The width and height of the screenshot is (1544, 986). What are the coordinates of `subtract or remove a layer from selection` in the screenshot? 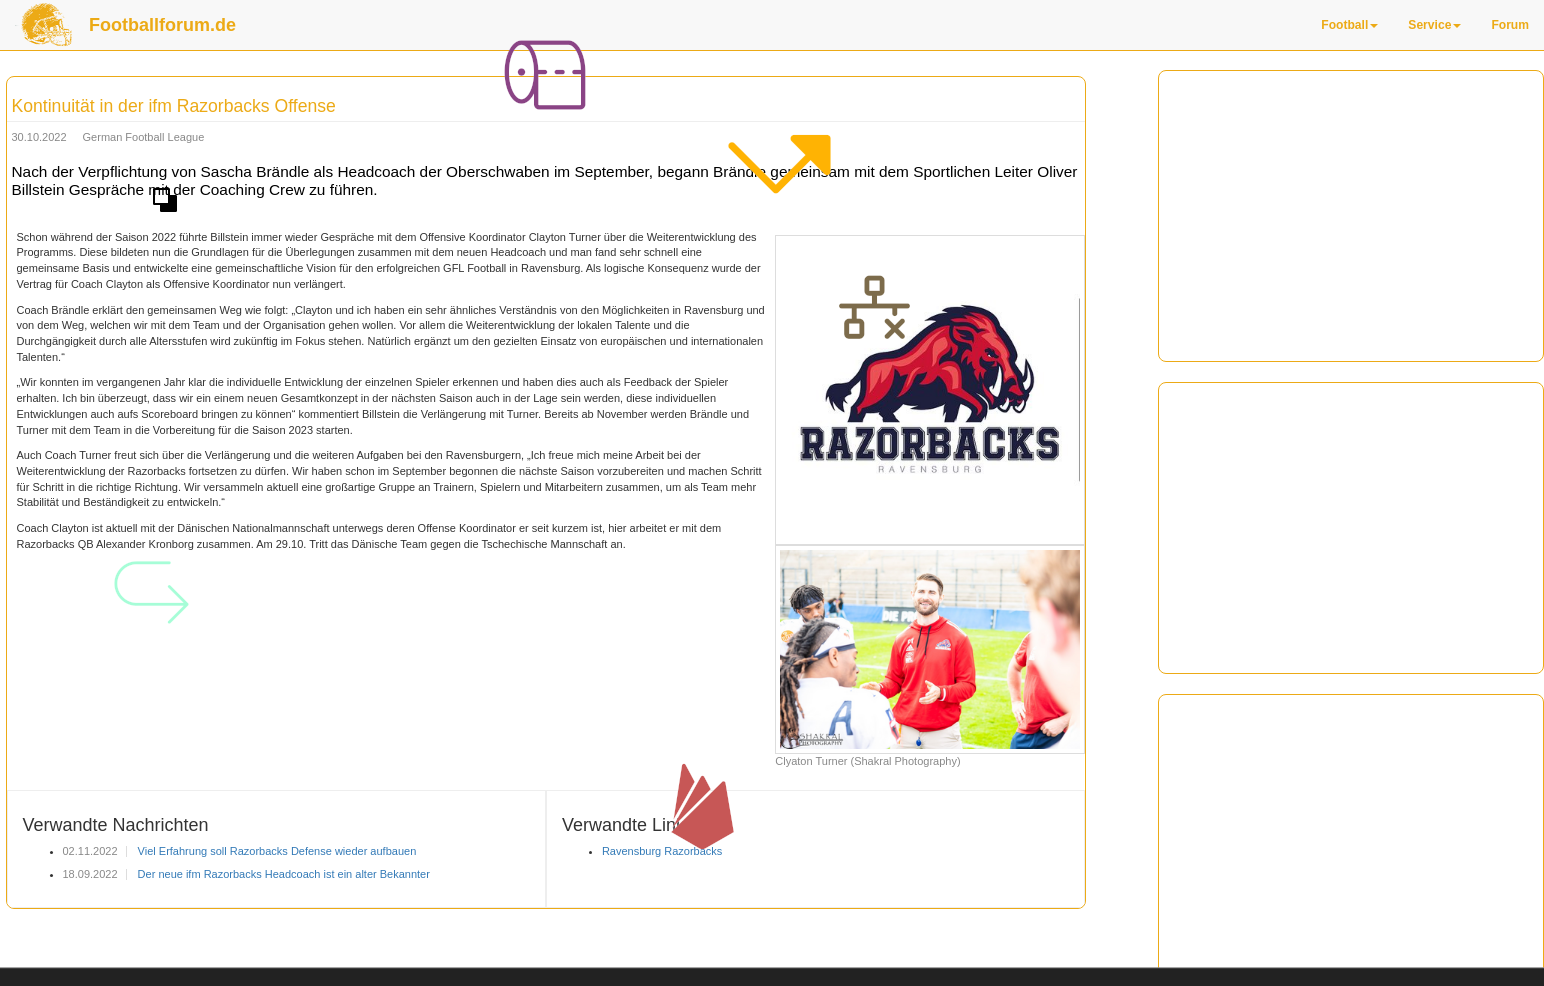 It's located at (165, 200).